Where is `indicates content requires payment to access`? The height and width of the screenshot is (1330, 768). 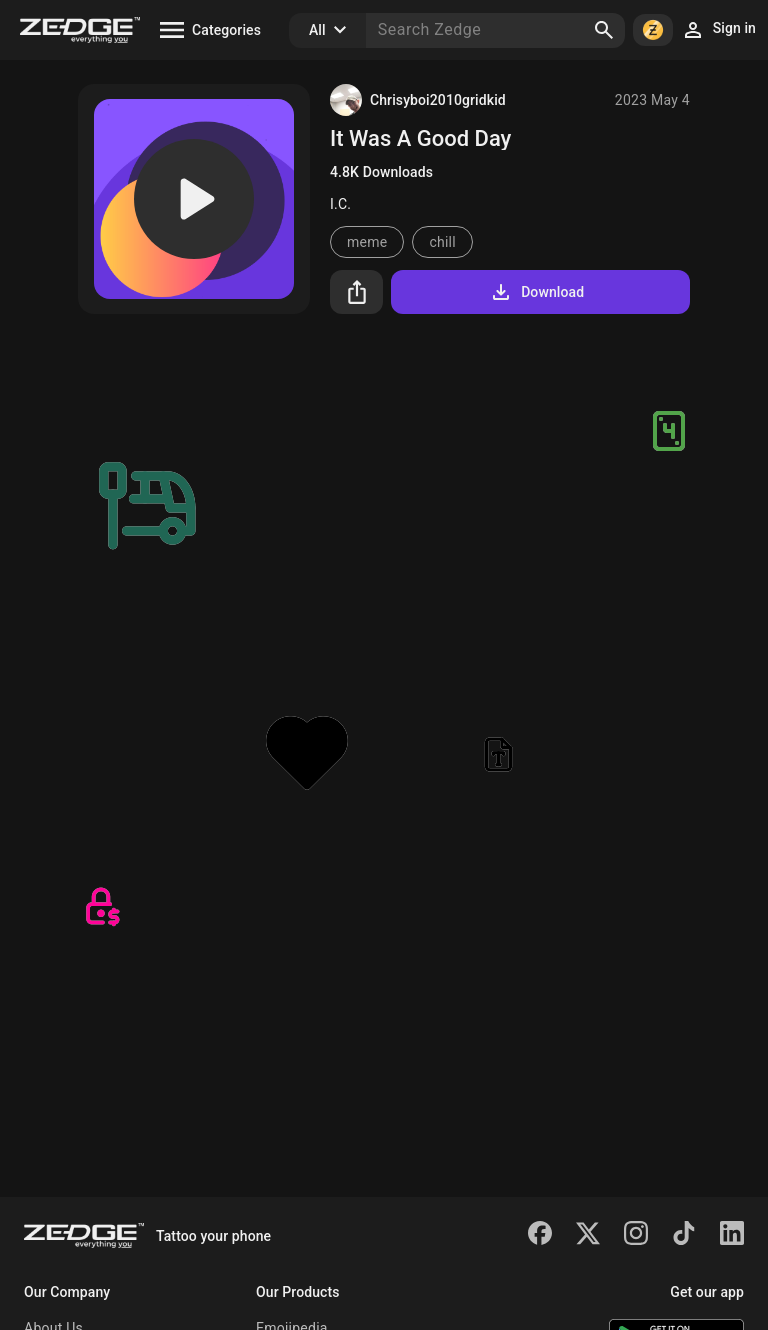 indicates content requires payment to access is located at coordinates (101, 906).